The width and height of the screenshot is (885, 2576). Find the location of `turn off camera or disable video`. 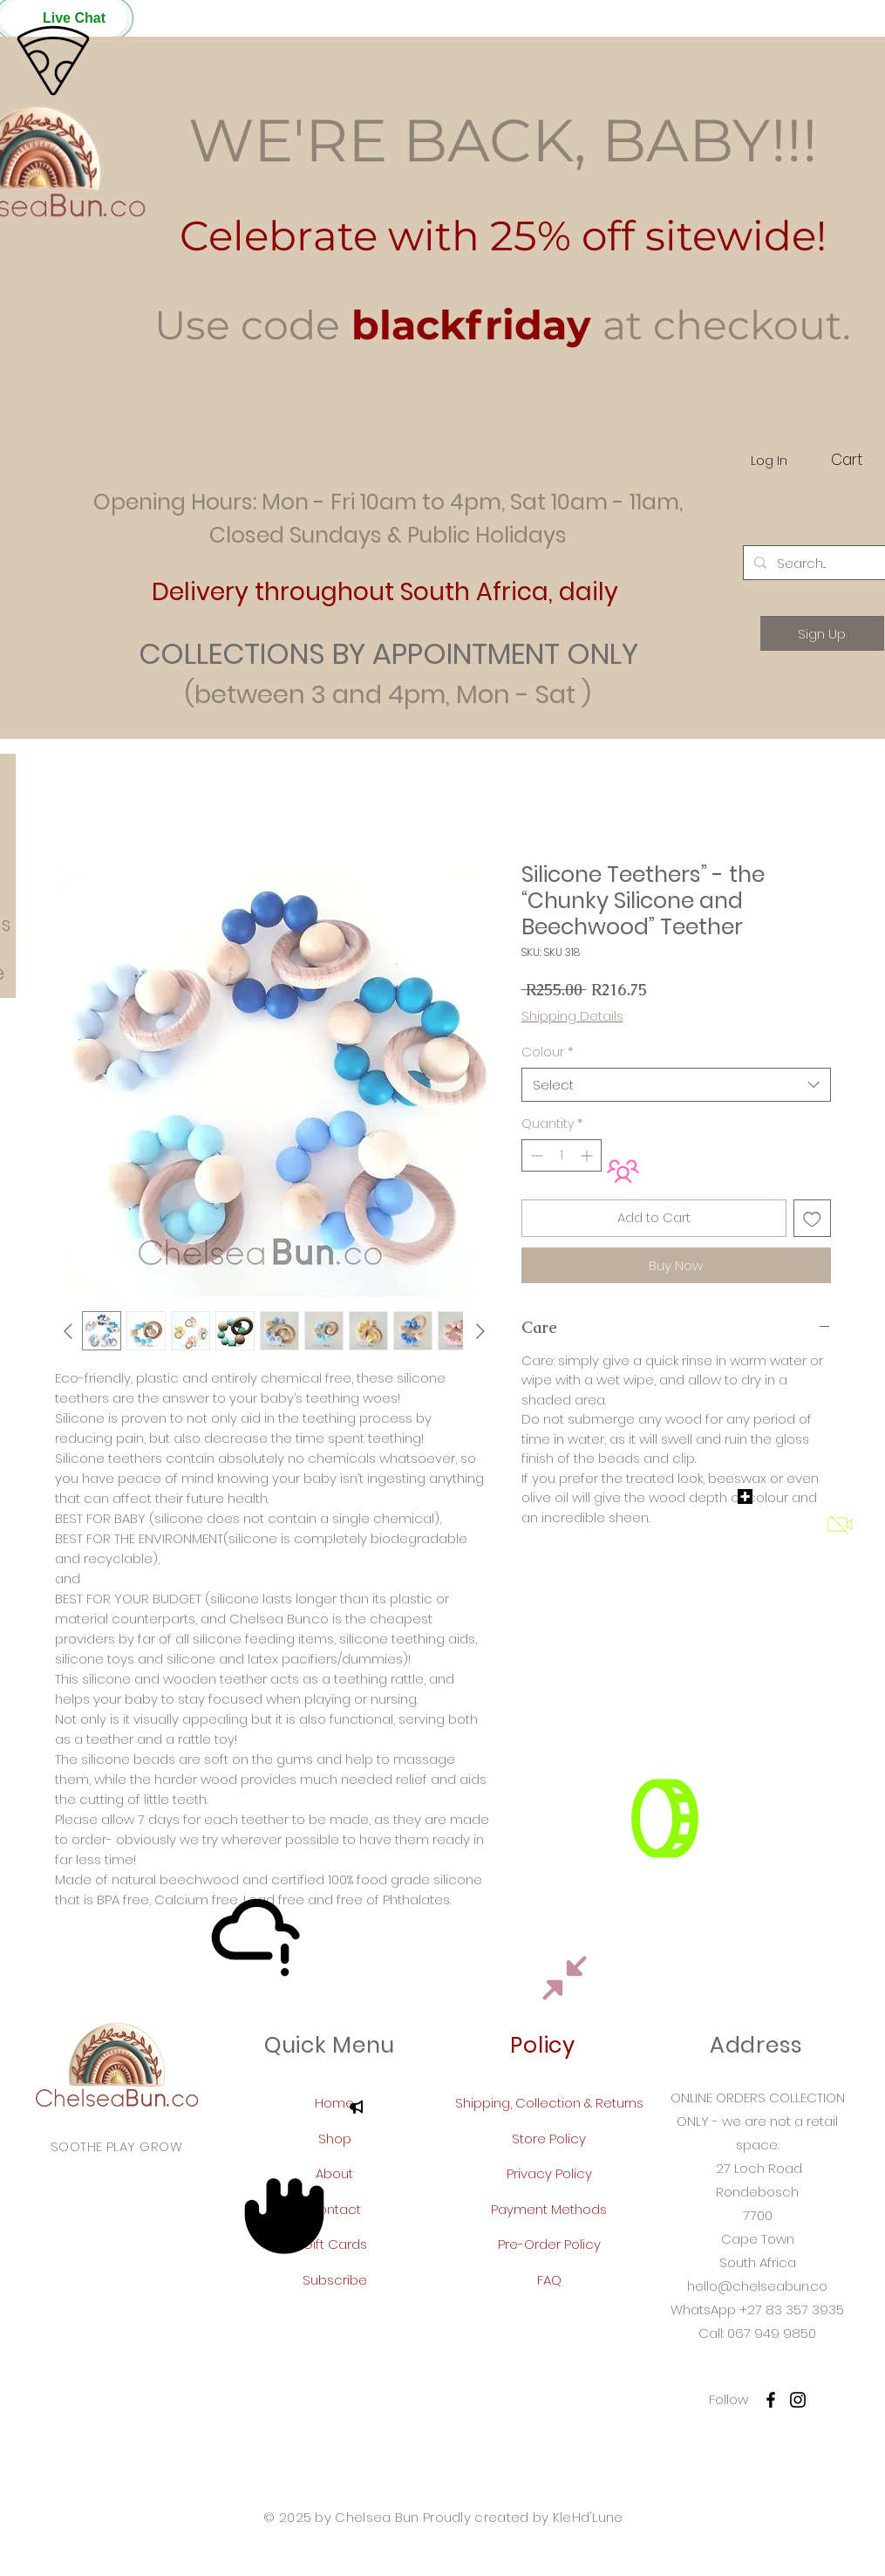

turn off camera or disable video is located at coordinates (839, 1524).